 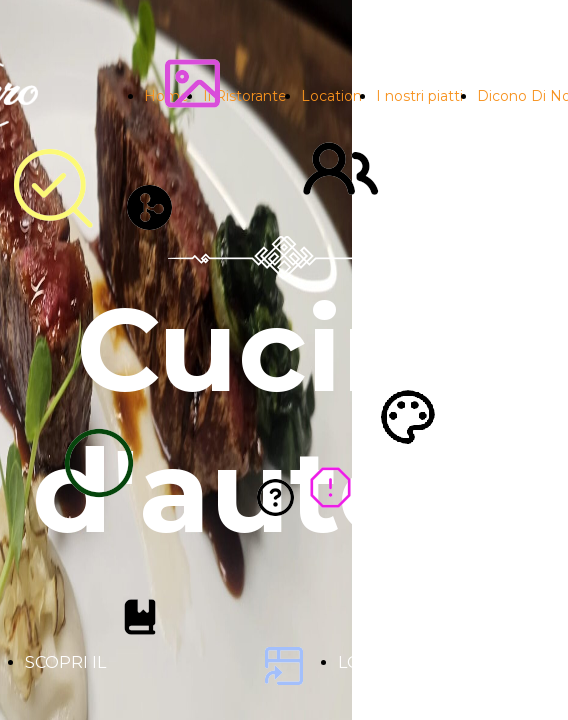 What do you see at coordinates (55, 190) in the screenshot?
I see `code scan completed successfully` at bounding box center [55, 190].